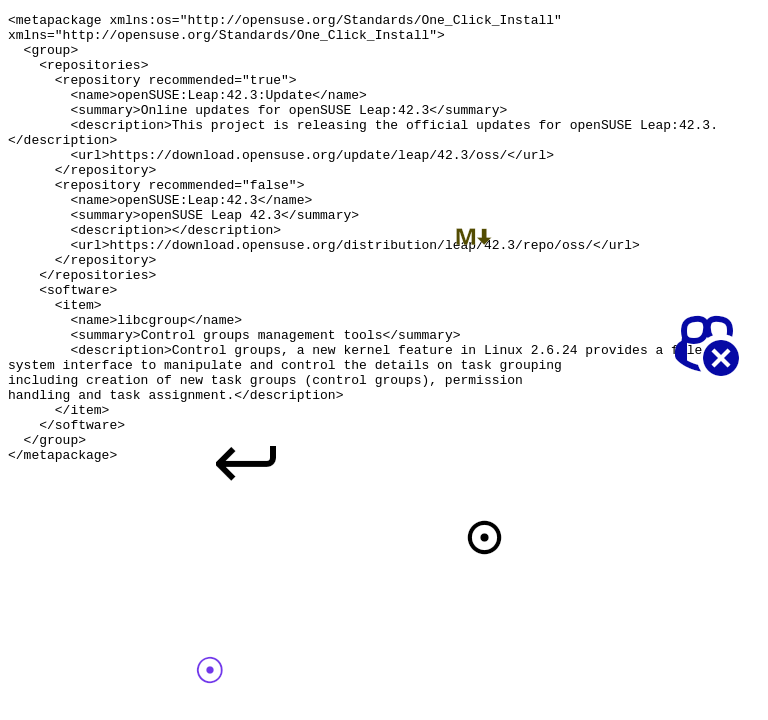 Image resolution: width=768 pixels, height=720 pixels. What do you see at coordinates (246, 461) in the screenshot?
I see `insert a newline or line break` at bounding box center [246, 461].